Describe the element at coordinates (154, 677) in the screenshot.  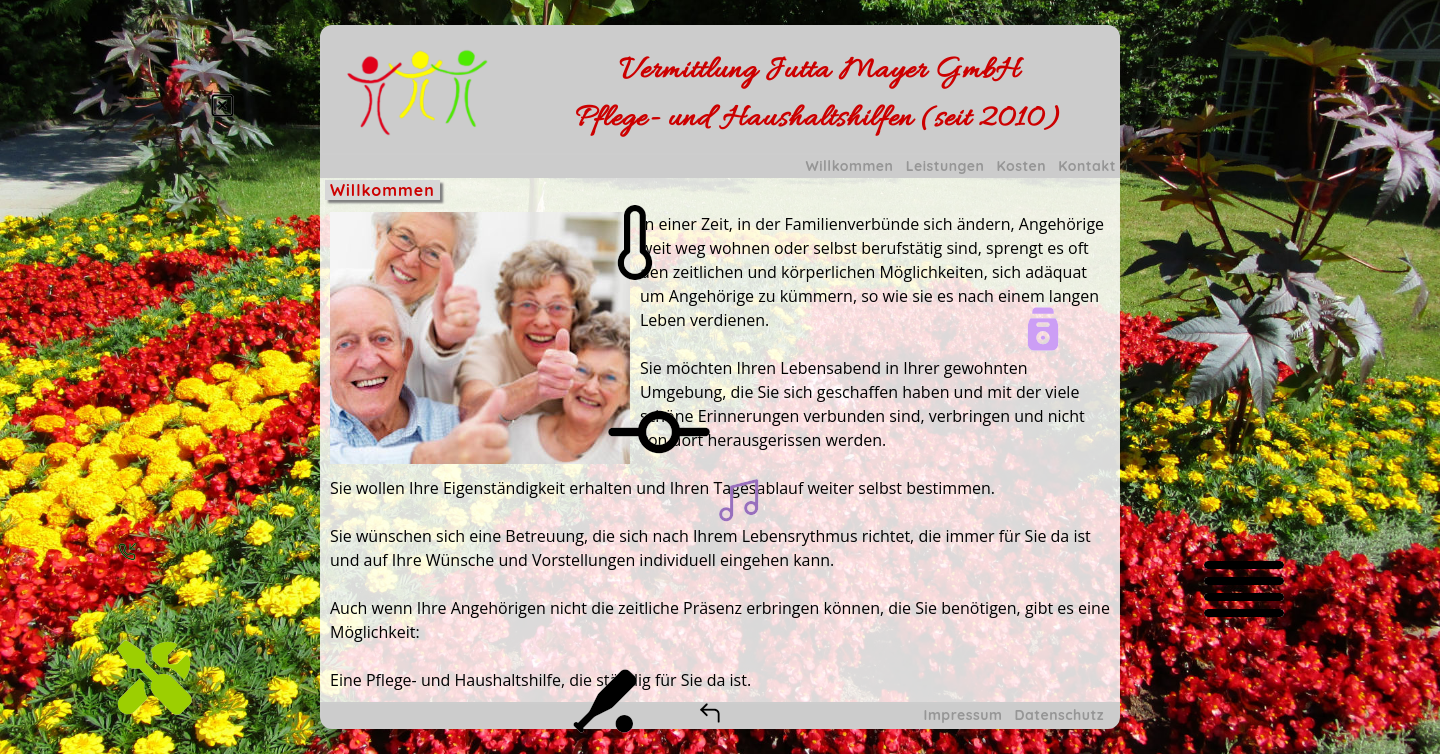
I see `access settings or configuration options` at that location.